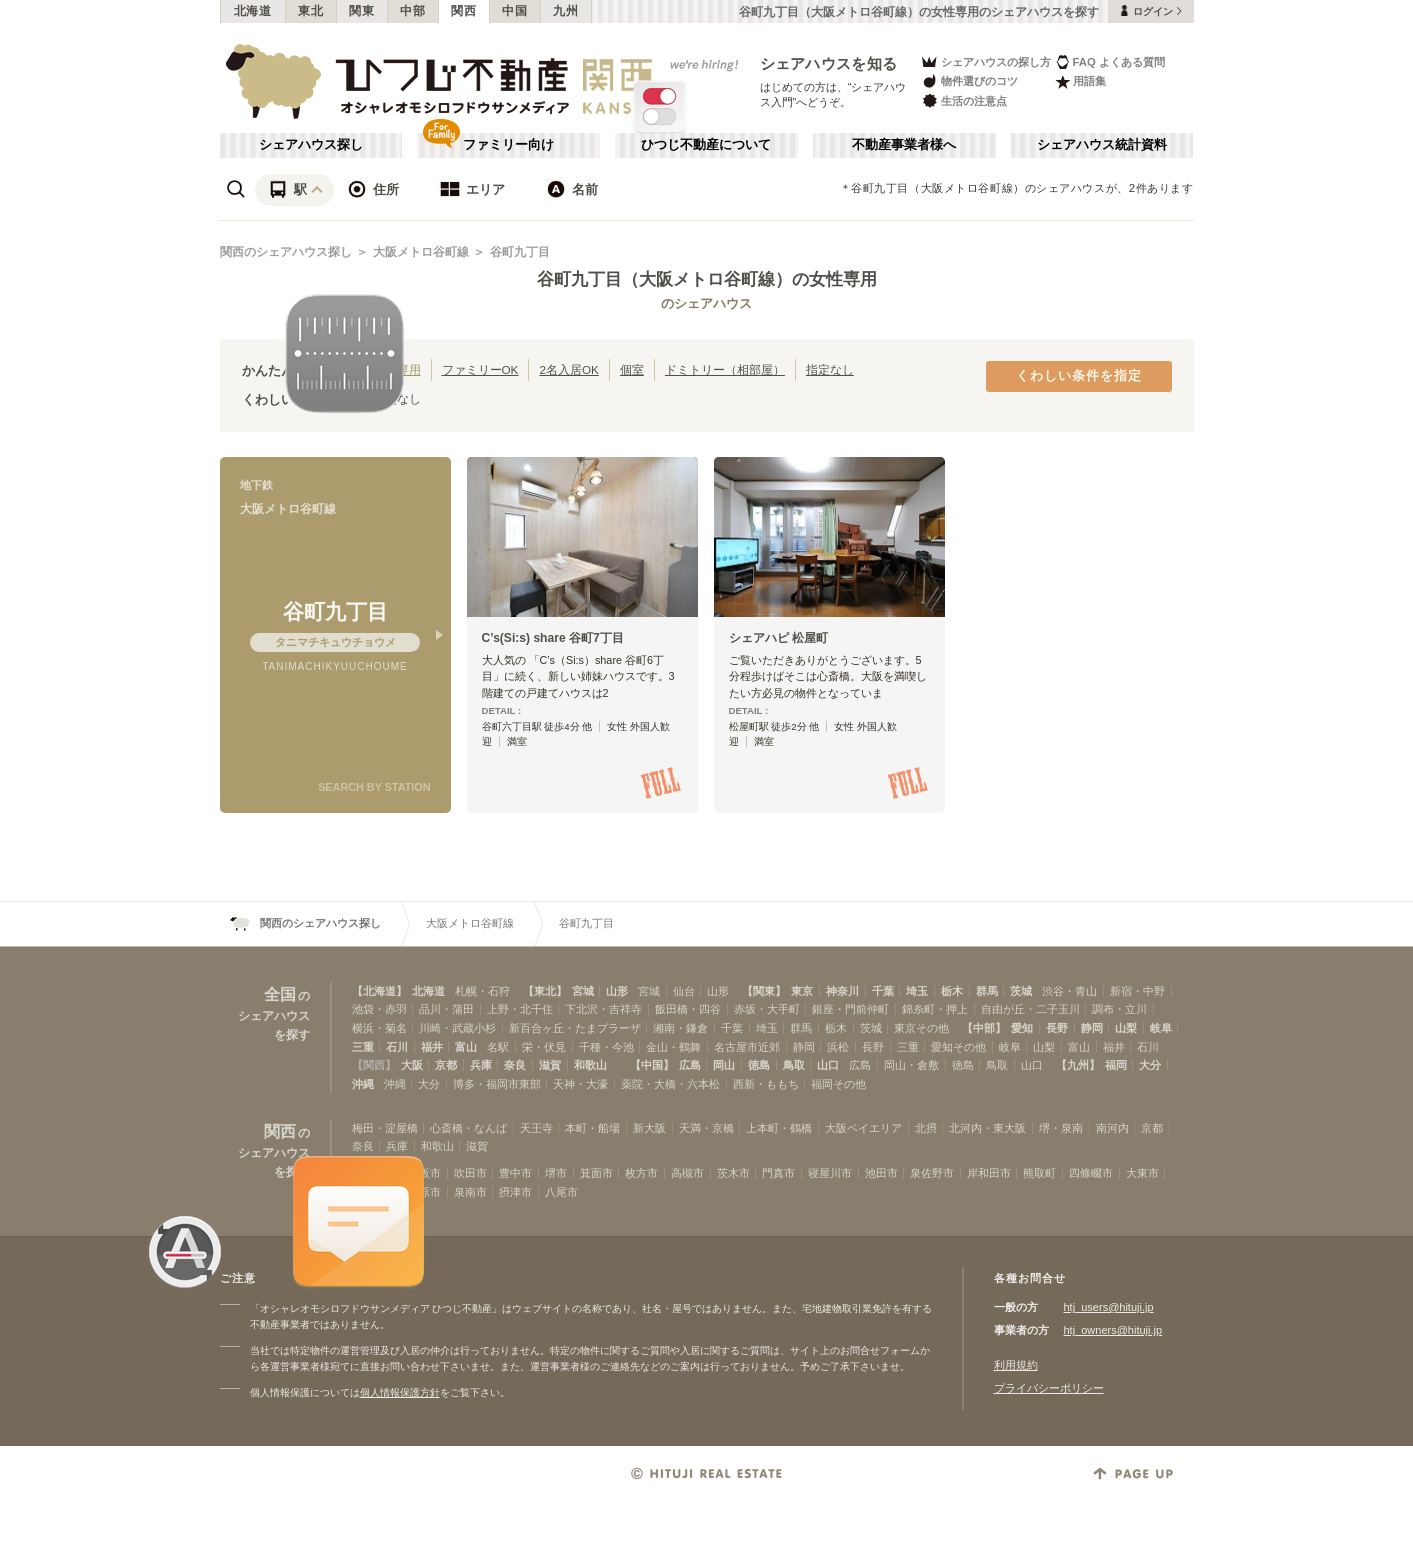 This screenshot has width=1413, height=1554. Describe the element at coordinates (659, 106) in the screenshot. I see `open gnome tweaks to customize desktop settings` at that location.